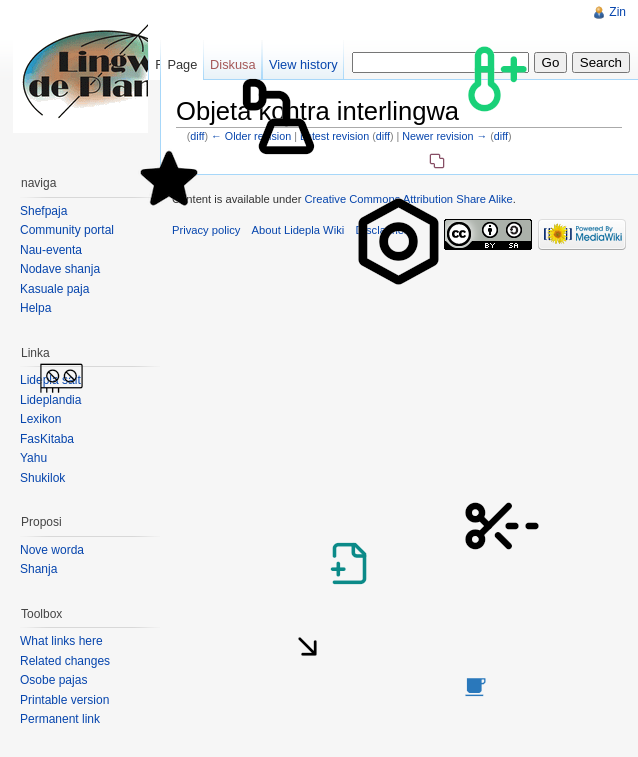 This screenshot has width=638, height=757. What do you see at coordinates (349, 563) in the screenshot?
I see `create a new file` at bounding box center [349, 563].